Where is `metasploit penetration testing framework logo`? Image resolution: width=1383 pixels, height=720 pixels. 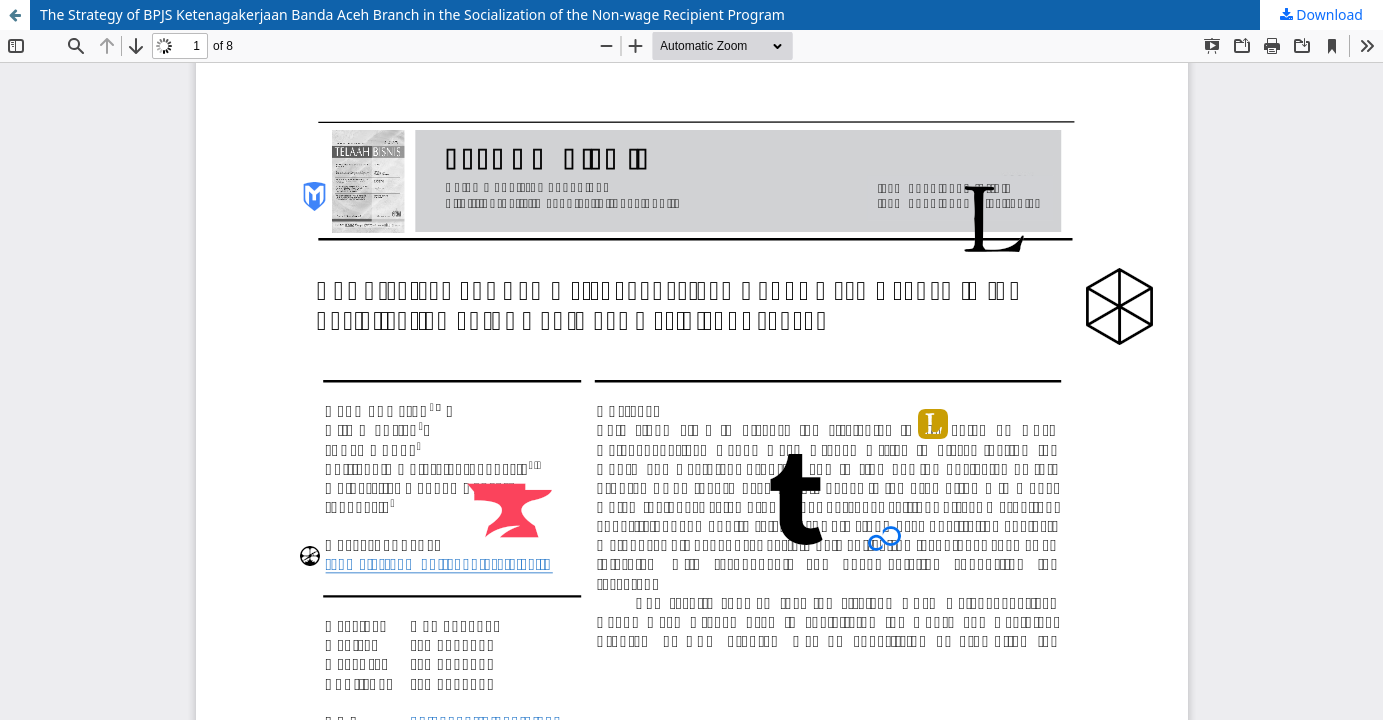
metasploit penetration testing framework logo is located at coordinates (314, 196).